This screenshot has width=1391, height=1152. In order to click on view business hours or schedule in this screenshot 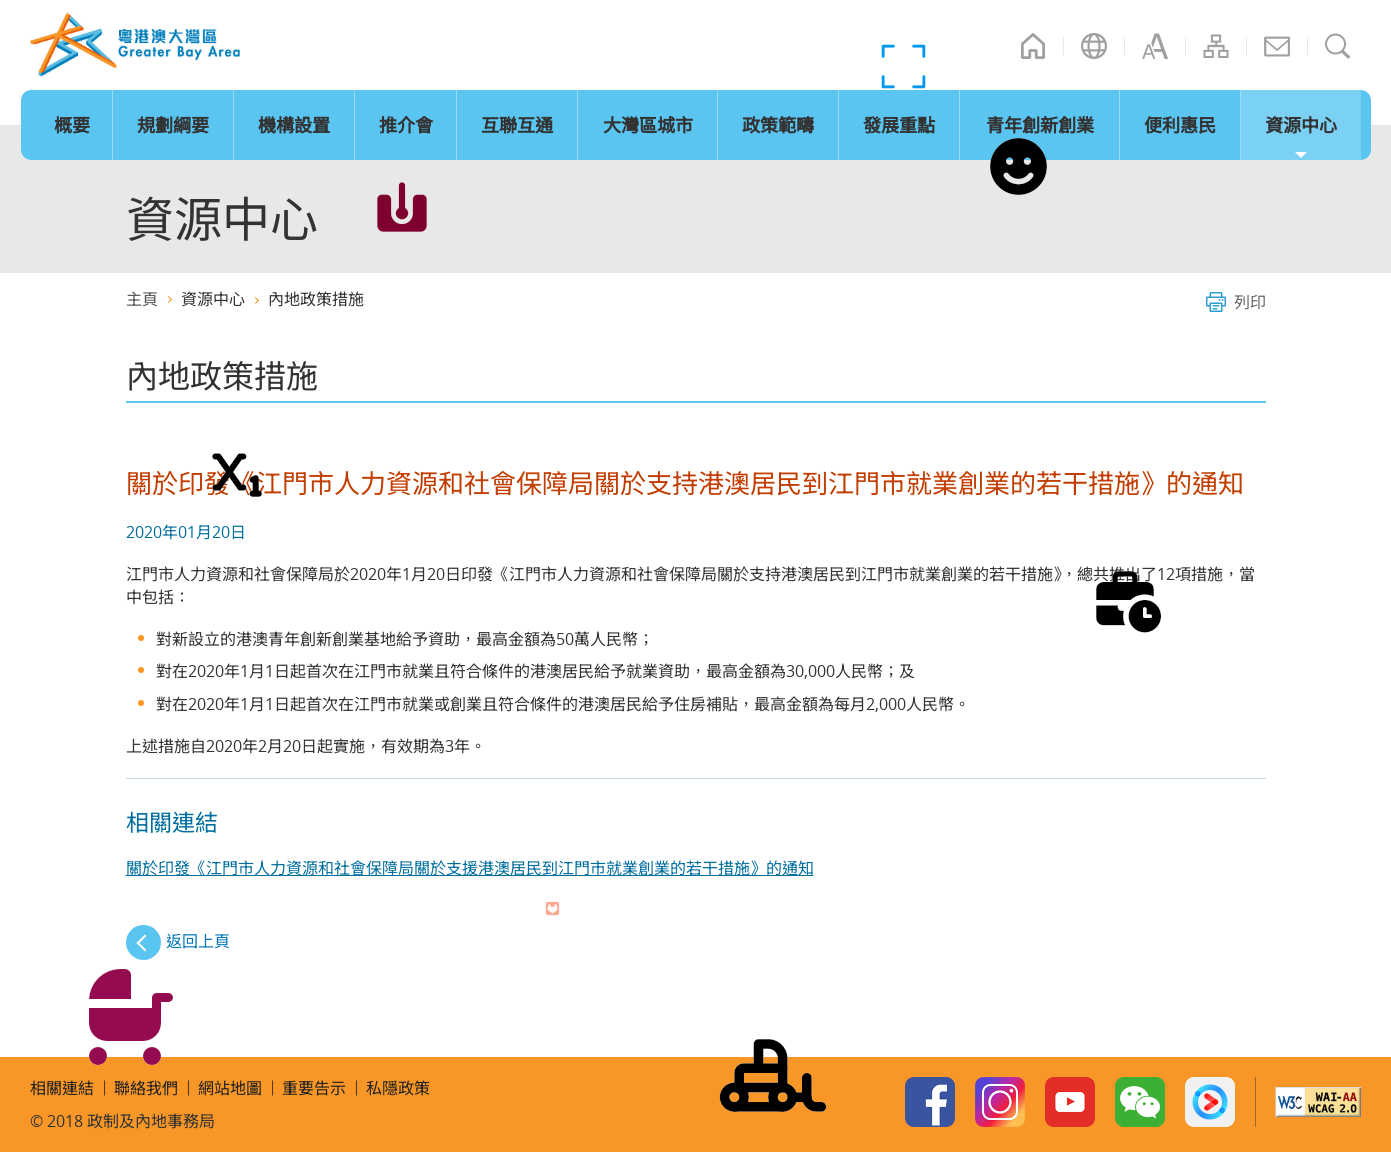, I will do `click(1125, 600)`.